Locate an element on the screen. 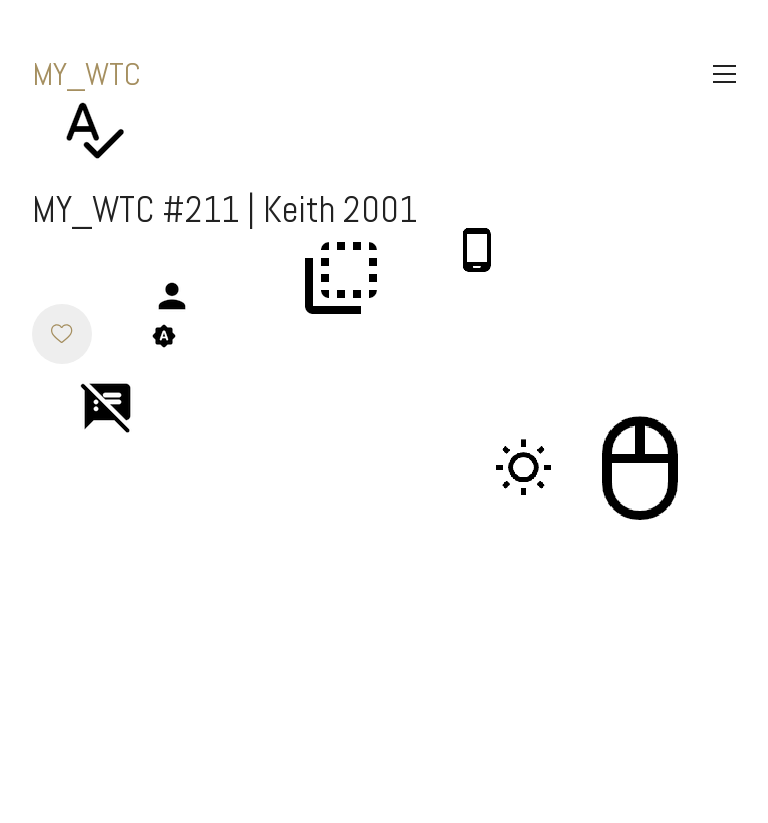 The image size is (768, 823). enable automatic brightness adjustment is located at coordinates (164, 336).